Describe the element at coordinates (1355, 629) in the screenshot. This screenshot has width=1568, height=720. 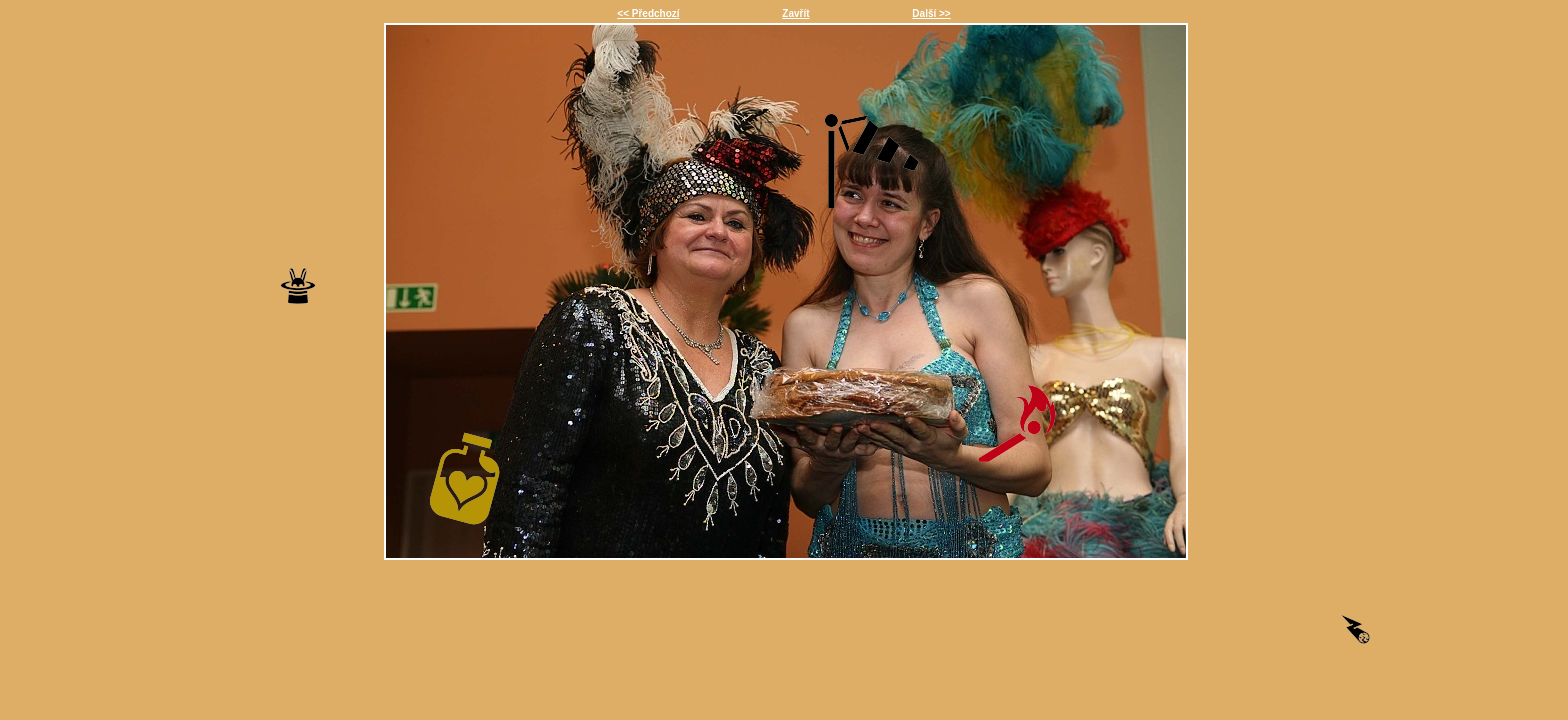
I see `launch a lightning-fast attack or special move` at that location.